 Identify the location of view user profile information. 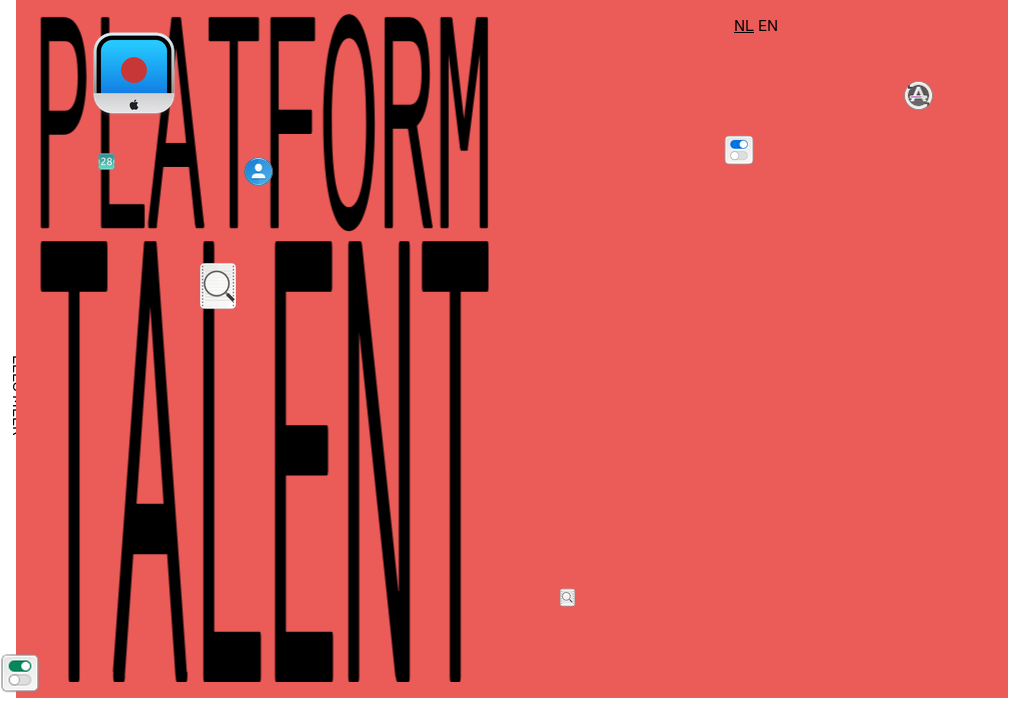
(258, 171).